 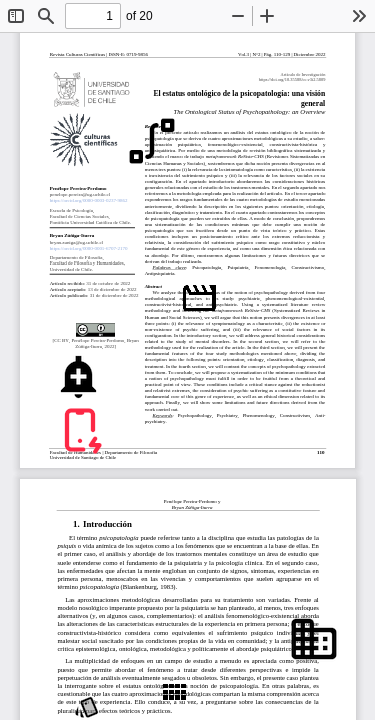 I want to click on view business contact information, so click(x=314, y=639).